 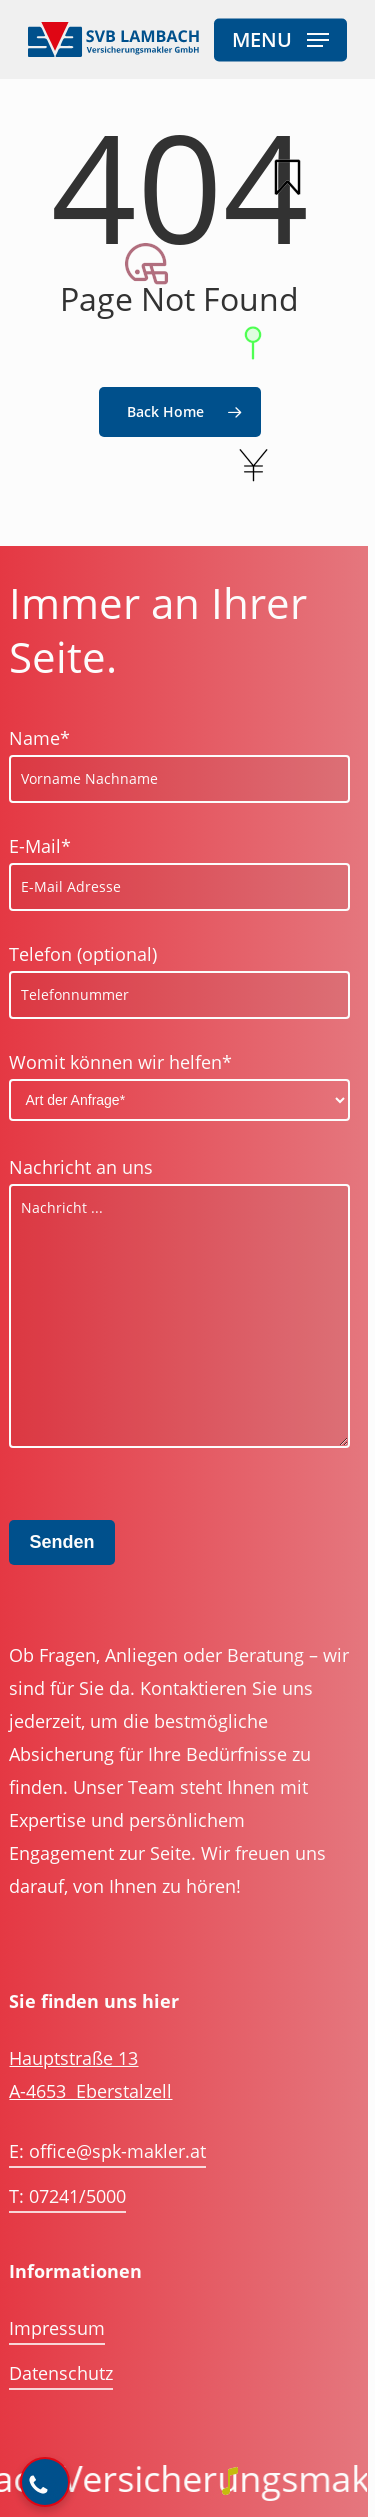 What do you see at coordinates (230, 2481) in the screenshot?
I see `access music library or player` at bounding box center [230, 2481].